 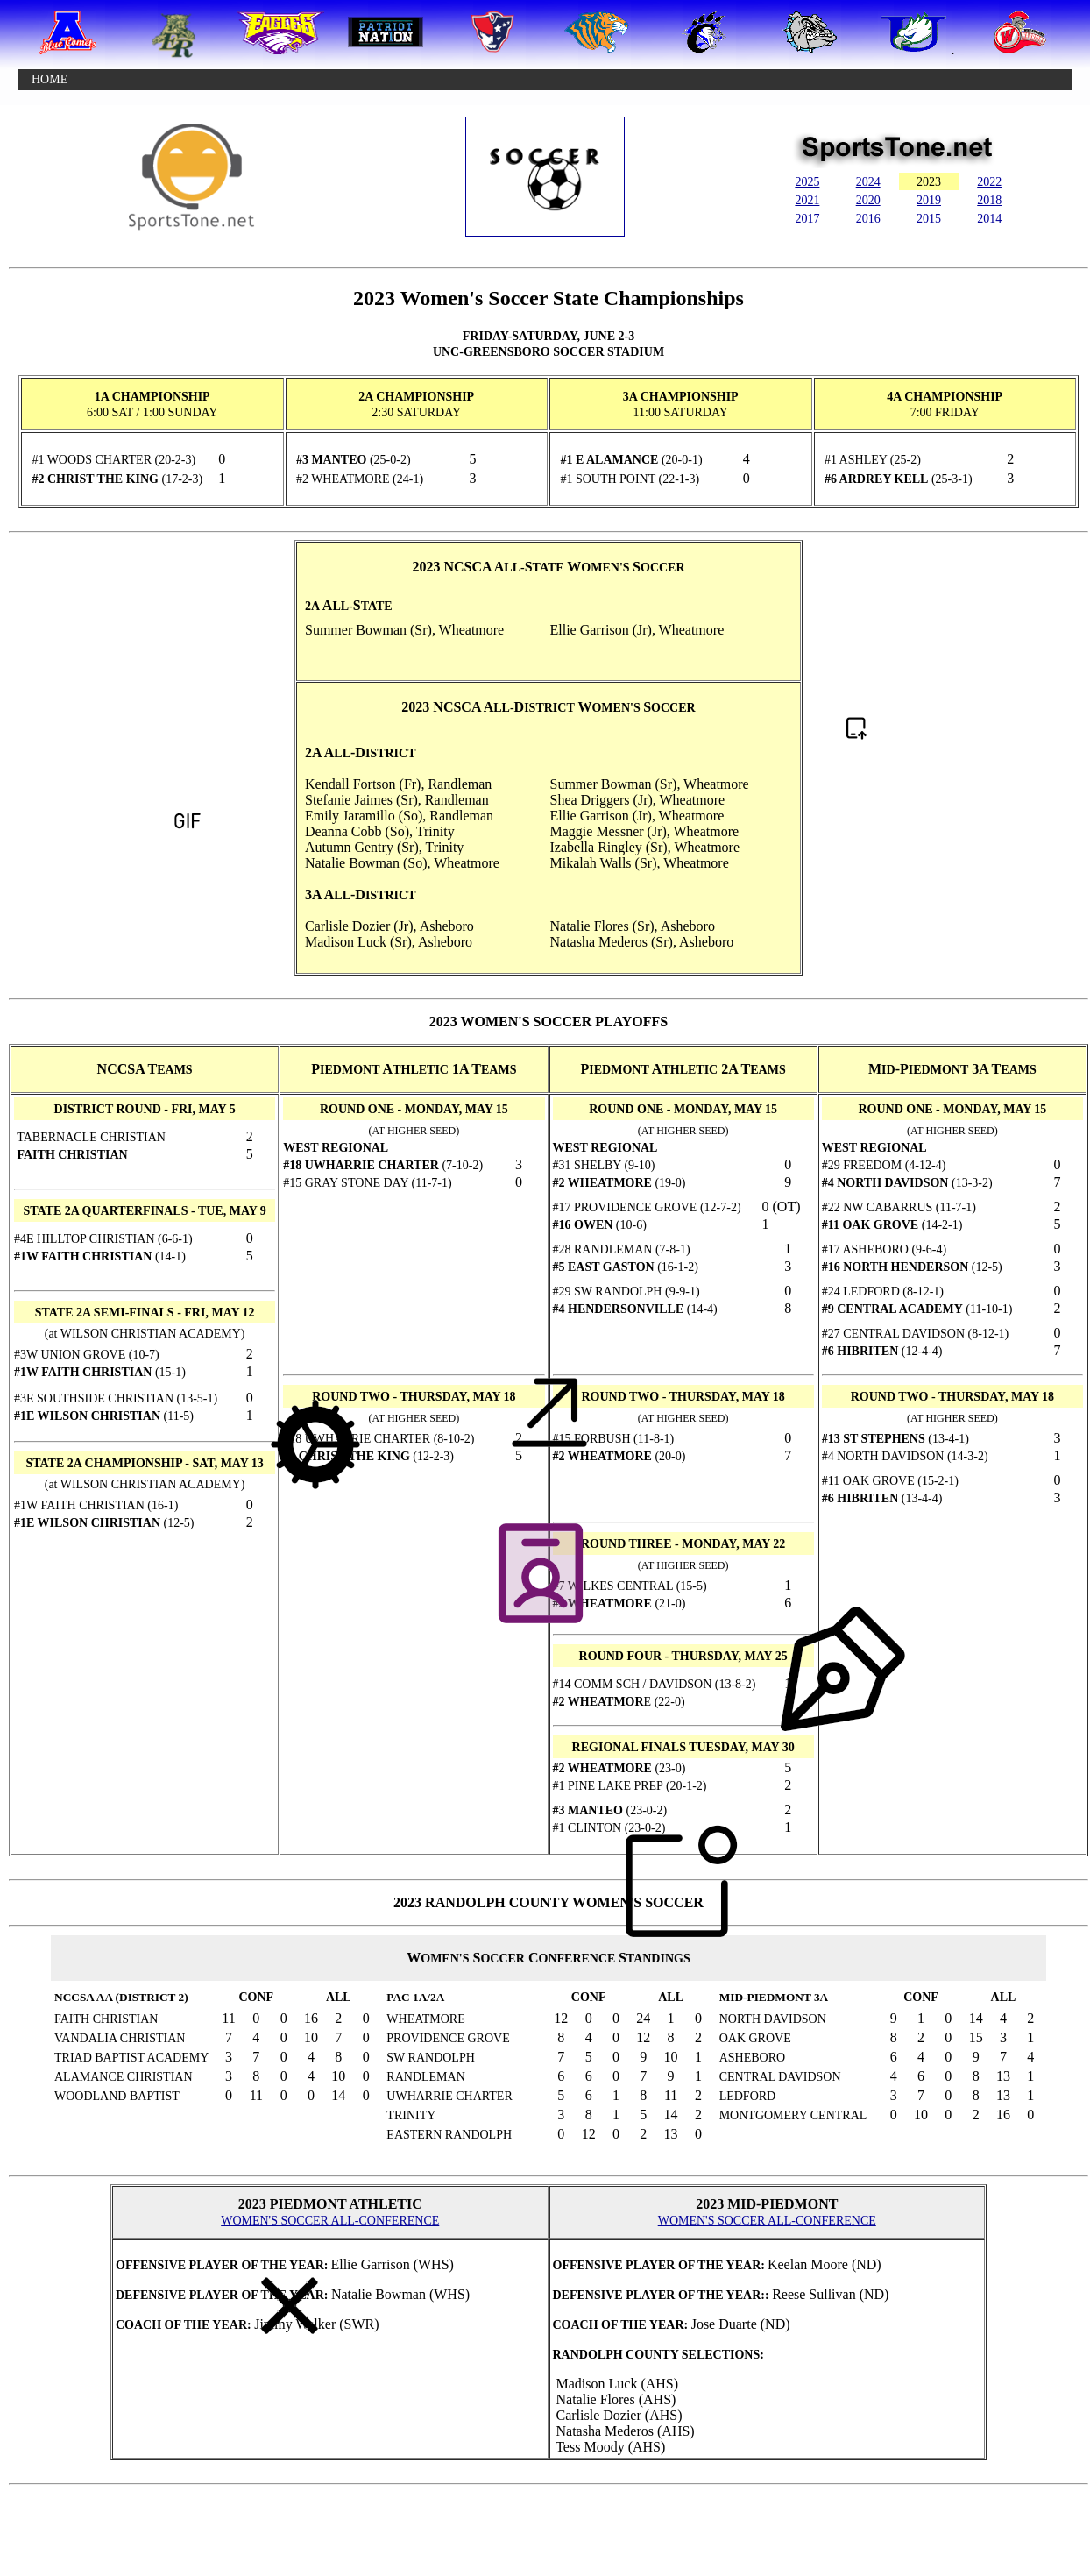 What do you see at coordinates (187, 820) in the screenshot?
I see `insert a GIF into your message` at bounding box center [187, 820].